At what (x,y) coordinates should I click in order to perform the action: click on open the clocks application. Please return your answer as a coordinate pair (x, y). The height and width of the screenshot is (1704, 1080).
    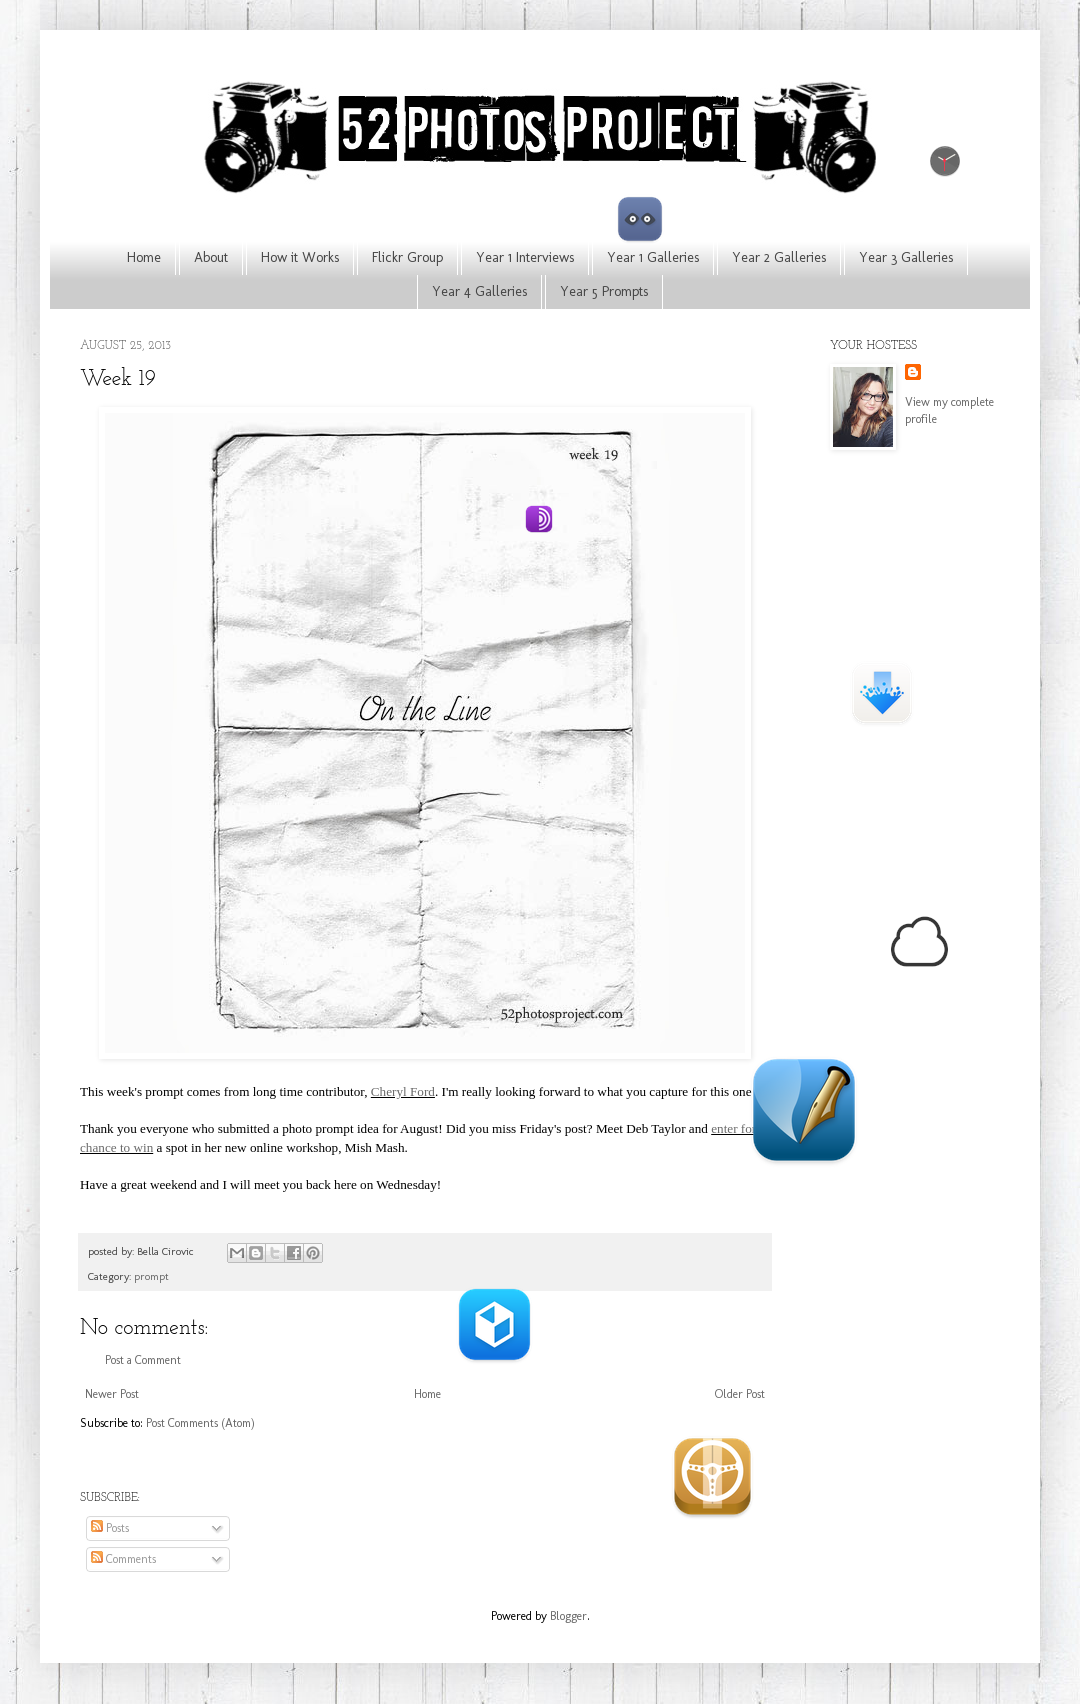
    Looking at the image, I should click on (945, 161).